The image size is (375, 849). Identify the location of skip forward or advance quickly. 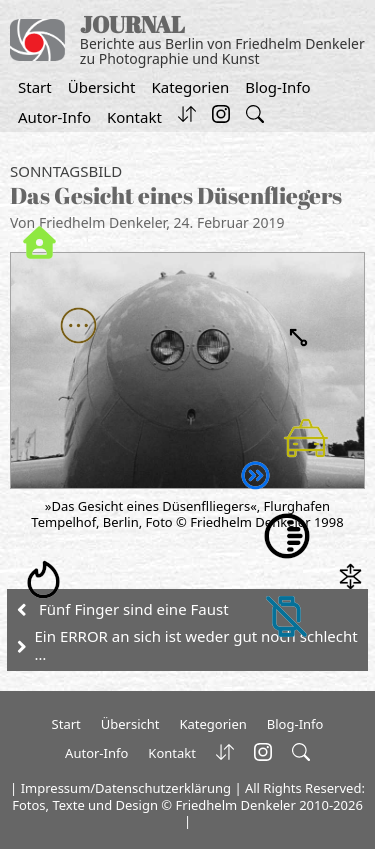
(255, 475).